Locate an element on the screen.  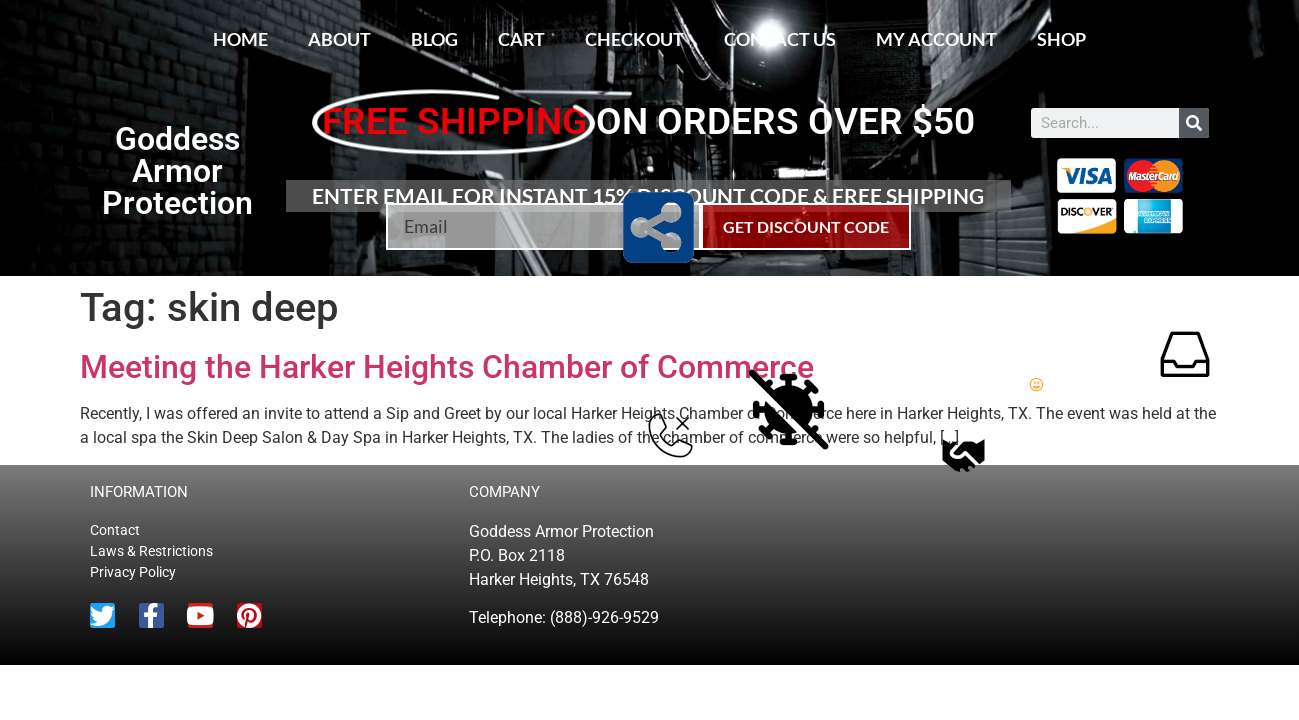
initiate a partnership or collaboration is located at coordinates (963, 455).